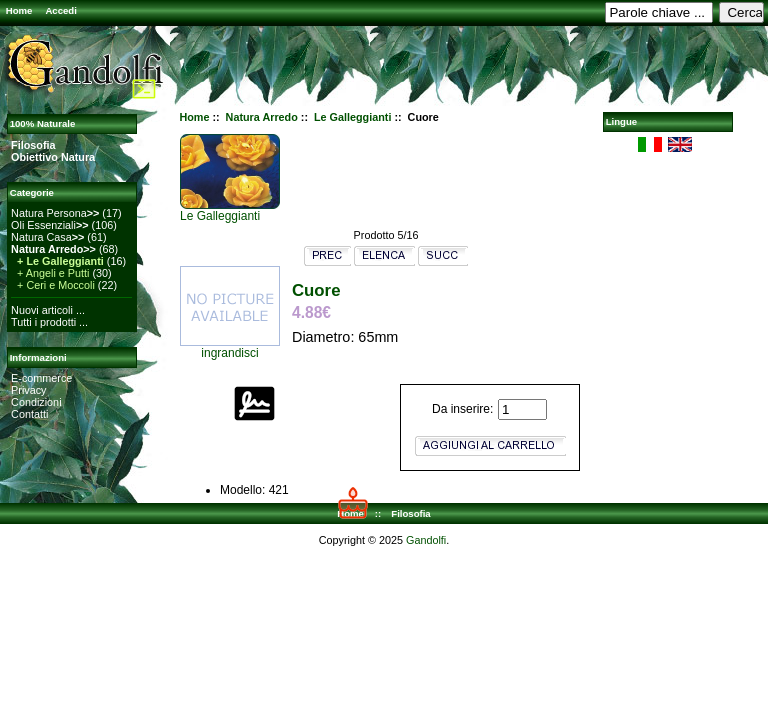 This screenshot has width=768, height=720. Describe the element at coordinates (144, 89) in the screenshot. I see `open terminal or command line interface` at that location.